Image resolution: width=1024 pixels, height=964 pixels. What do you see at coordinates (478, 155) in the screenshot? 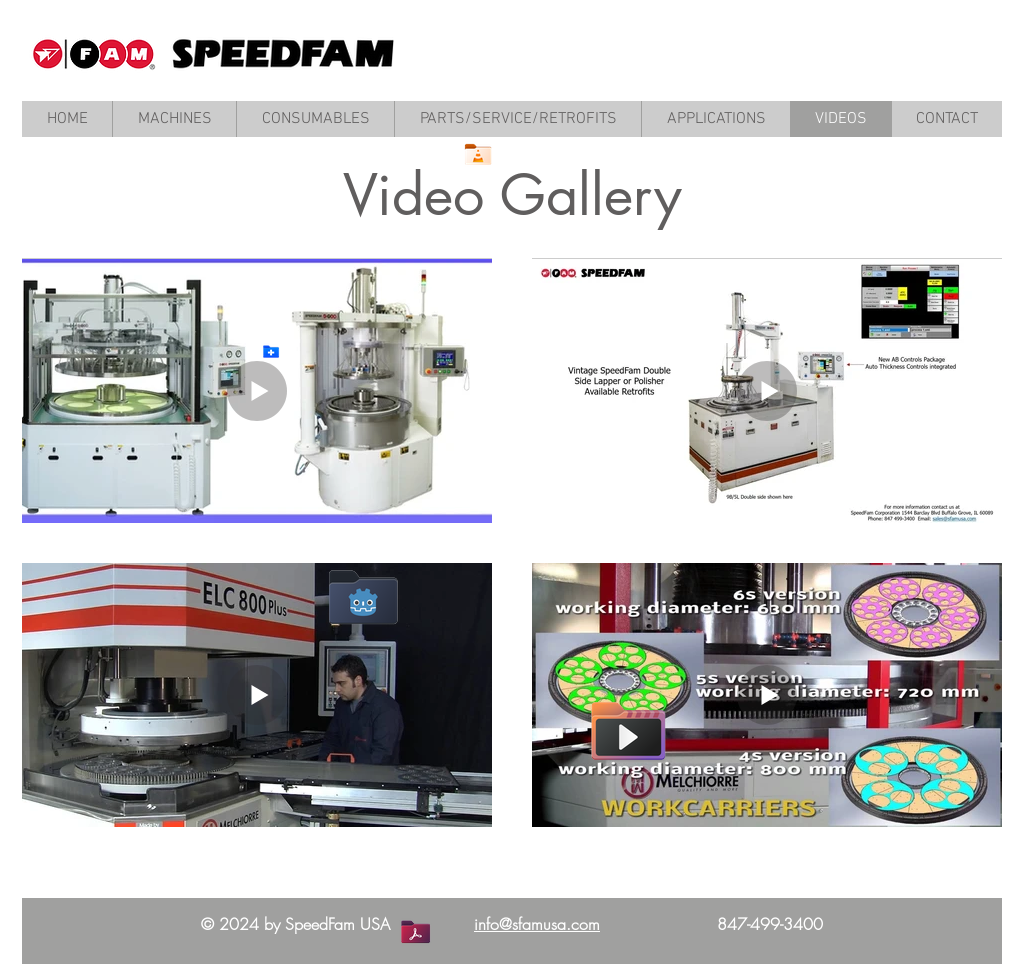
I see `open folder containing VLC media player files` at bounding box center [478, 155].